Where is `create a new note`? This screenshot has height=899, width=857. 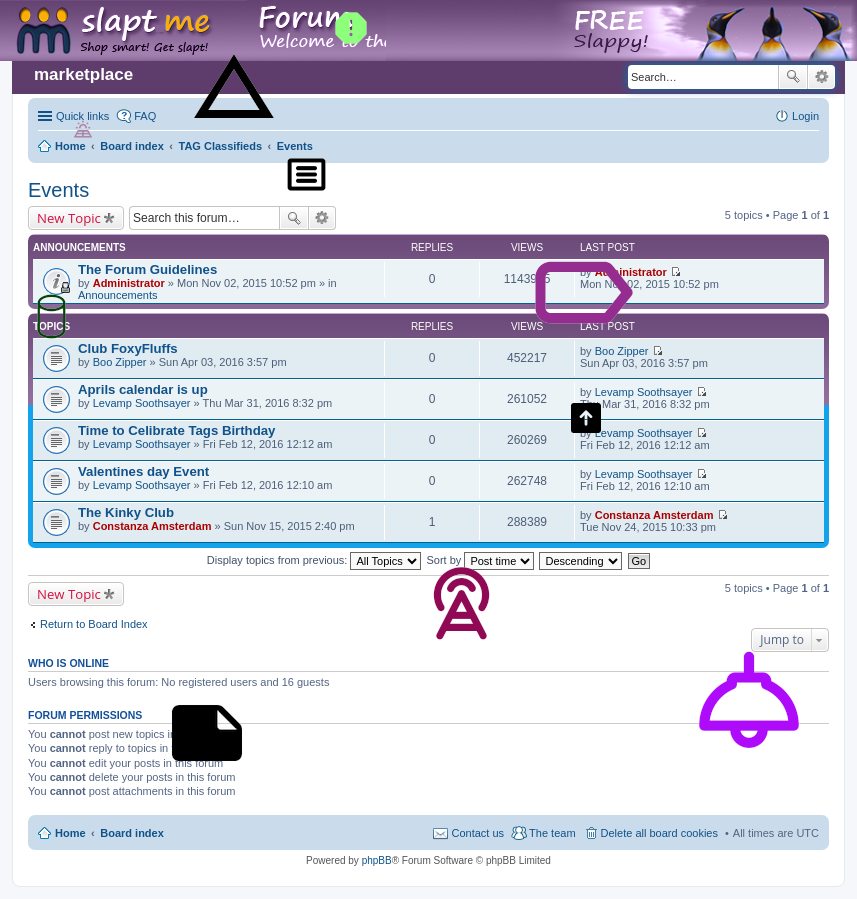 create a new note is located at coordinates (207, 733).